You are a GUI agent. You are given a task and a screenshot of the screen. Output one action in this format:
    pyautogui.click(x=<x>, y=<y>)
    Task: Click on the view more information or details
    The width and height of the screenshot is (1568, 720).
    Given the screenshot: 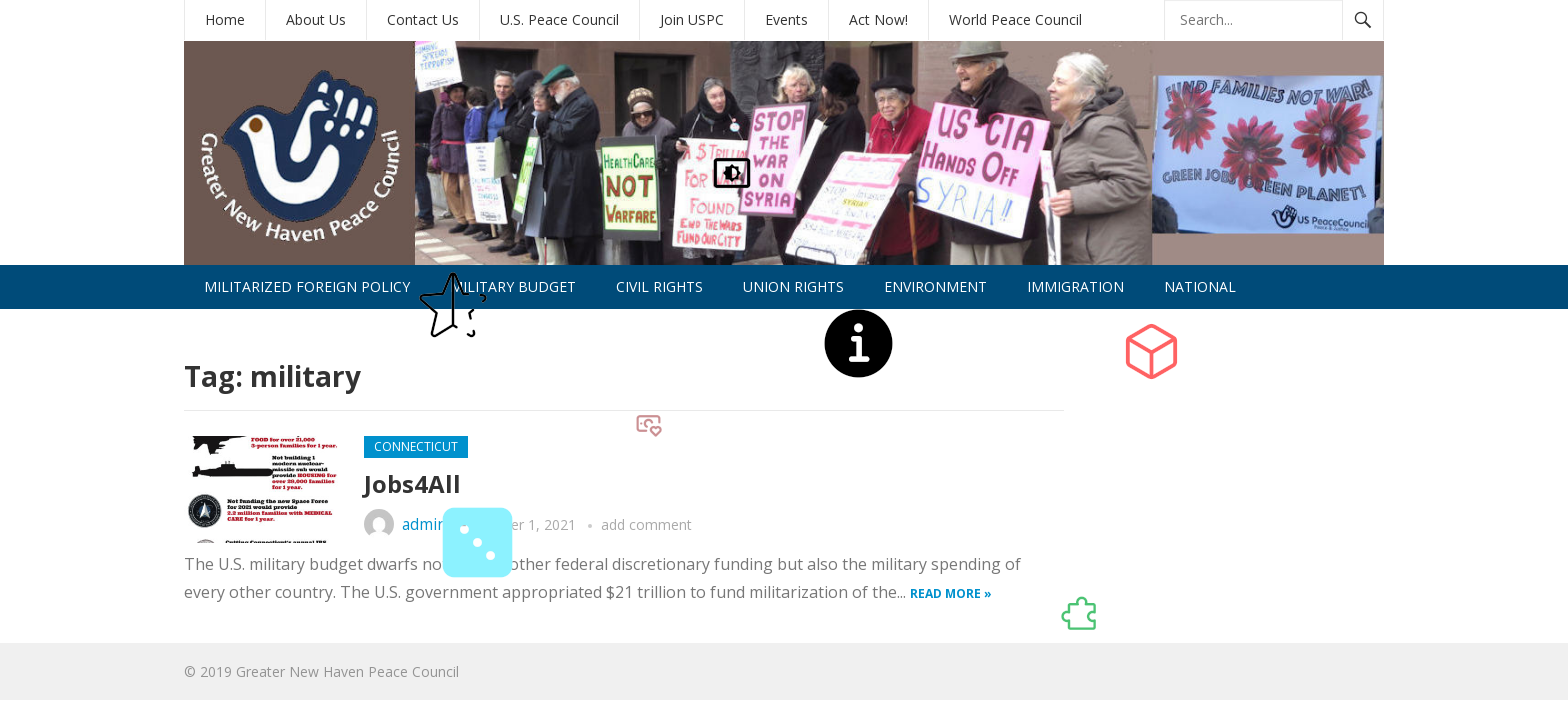 What is the action you would take?
    pyautogui.click(x=858, y=343)
    